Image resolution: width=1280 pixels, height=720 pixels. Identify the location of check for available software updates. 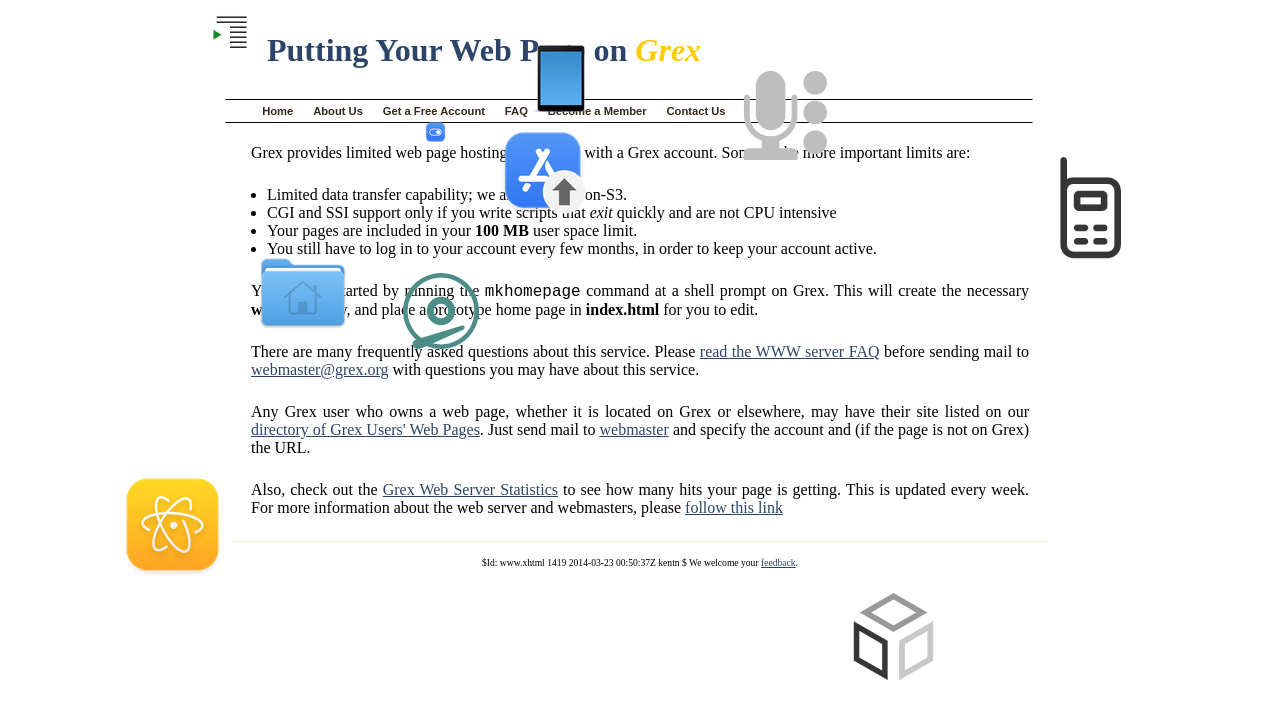
(543, 171).